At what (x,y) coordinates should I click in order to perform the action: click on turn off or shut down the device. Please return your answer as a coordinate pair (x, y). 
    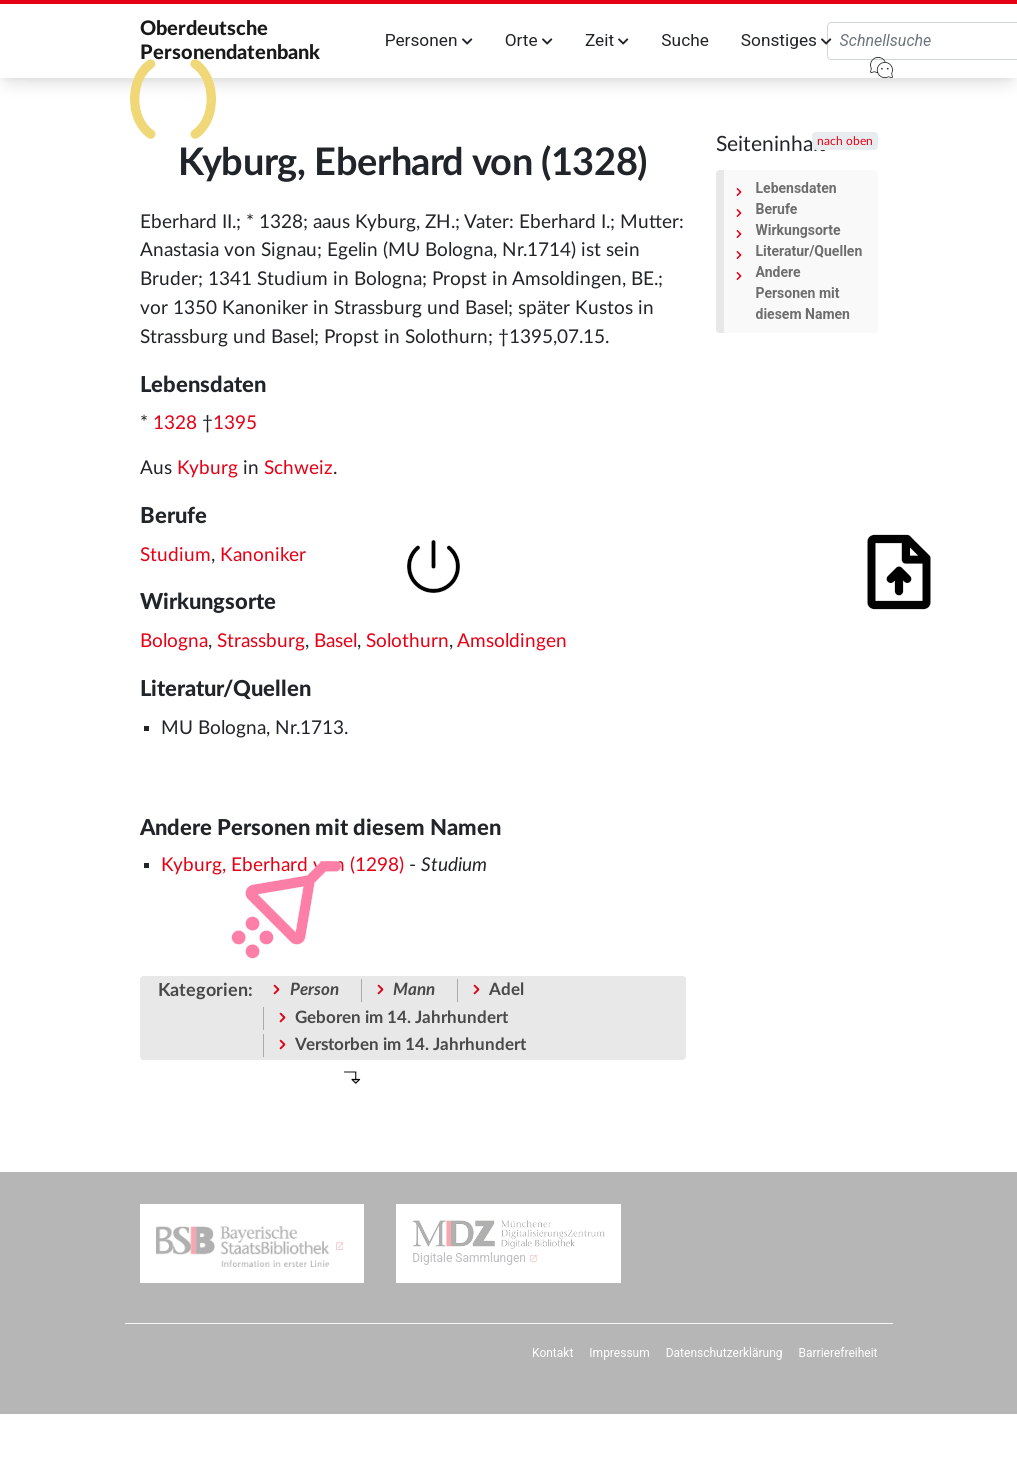
    Looking at the image, I should click on (433, 566).